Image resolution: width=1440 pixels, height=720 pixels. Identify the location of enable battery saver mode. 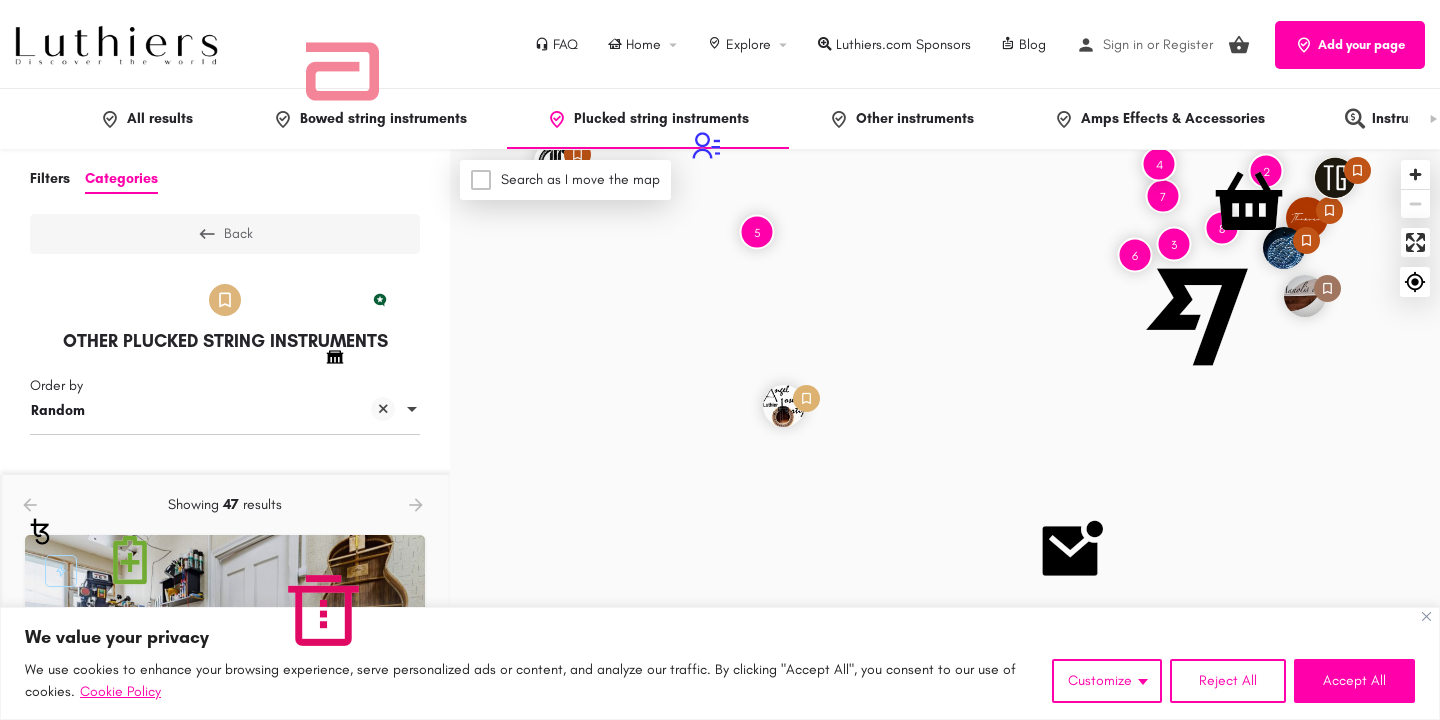
(130, 560).